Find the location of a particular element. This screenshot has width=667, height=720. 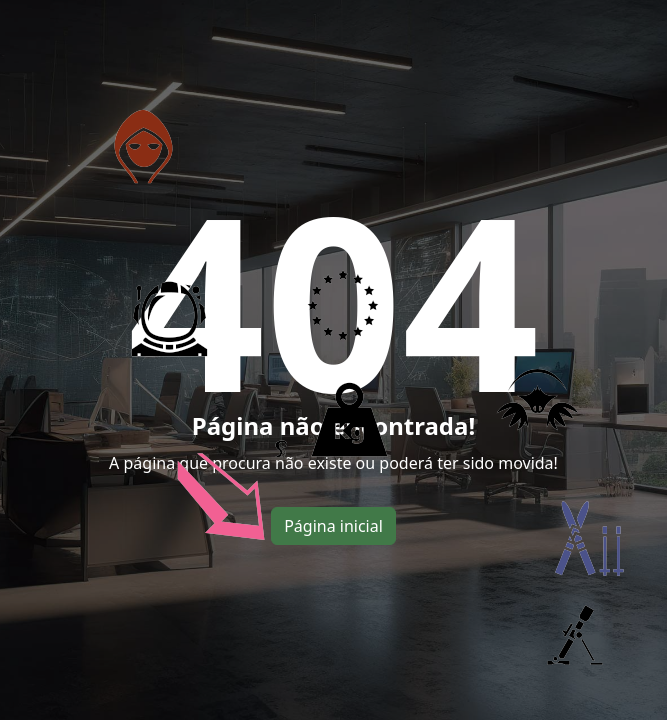

mole character or creature in a game is located at coordinates (537, 394).